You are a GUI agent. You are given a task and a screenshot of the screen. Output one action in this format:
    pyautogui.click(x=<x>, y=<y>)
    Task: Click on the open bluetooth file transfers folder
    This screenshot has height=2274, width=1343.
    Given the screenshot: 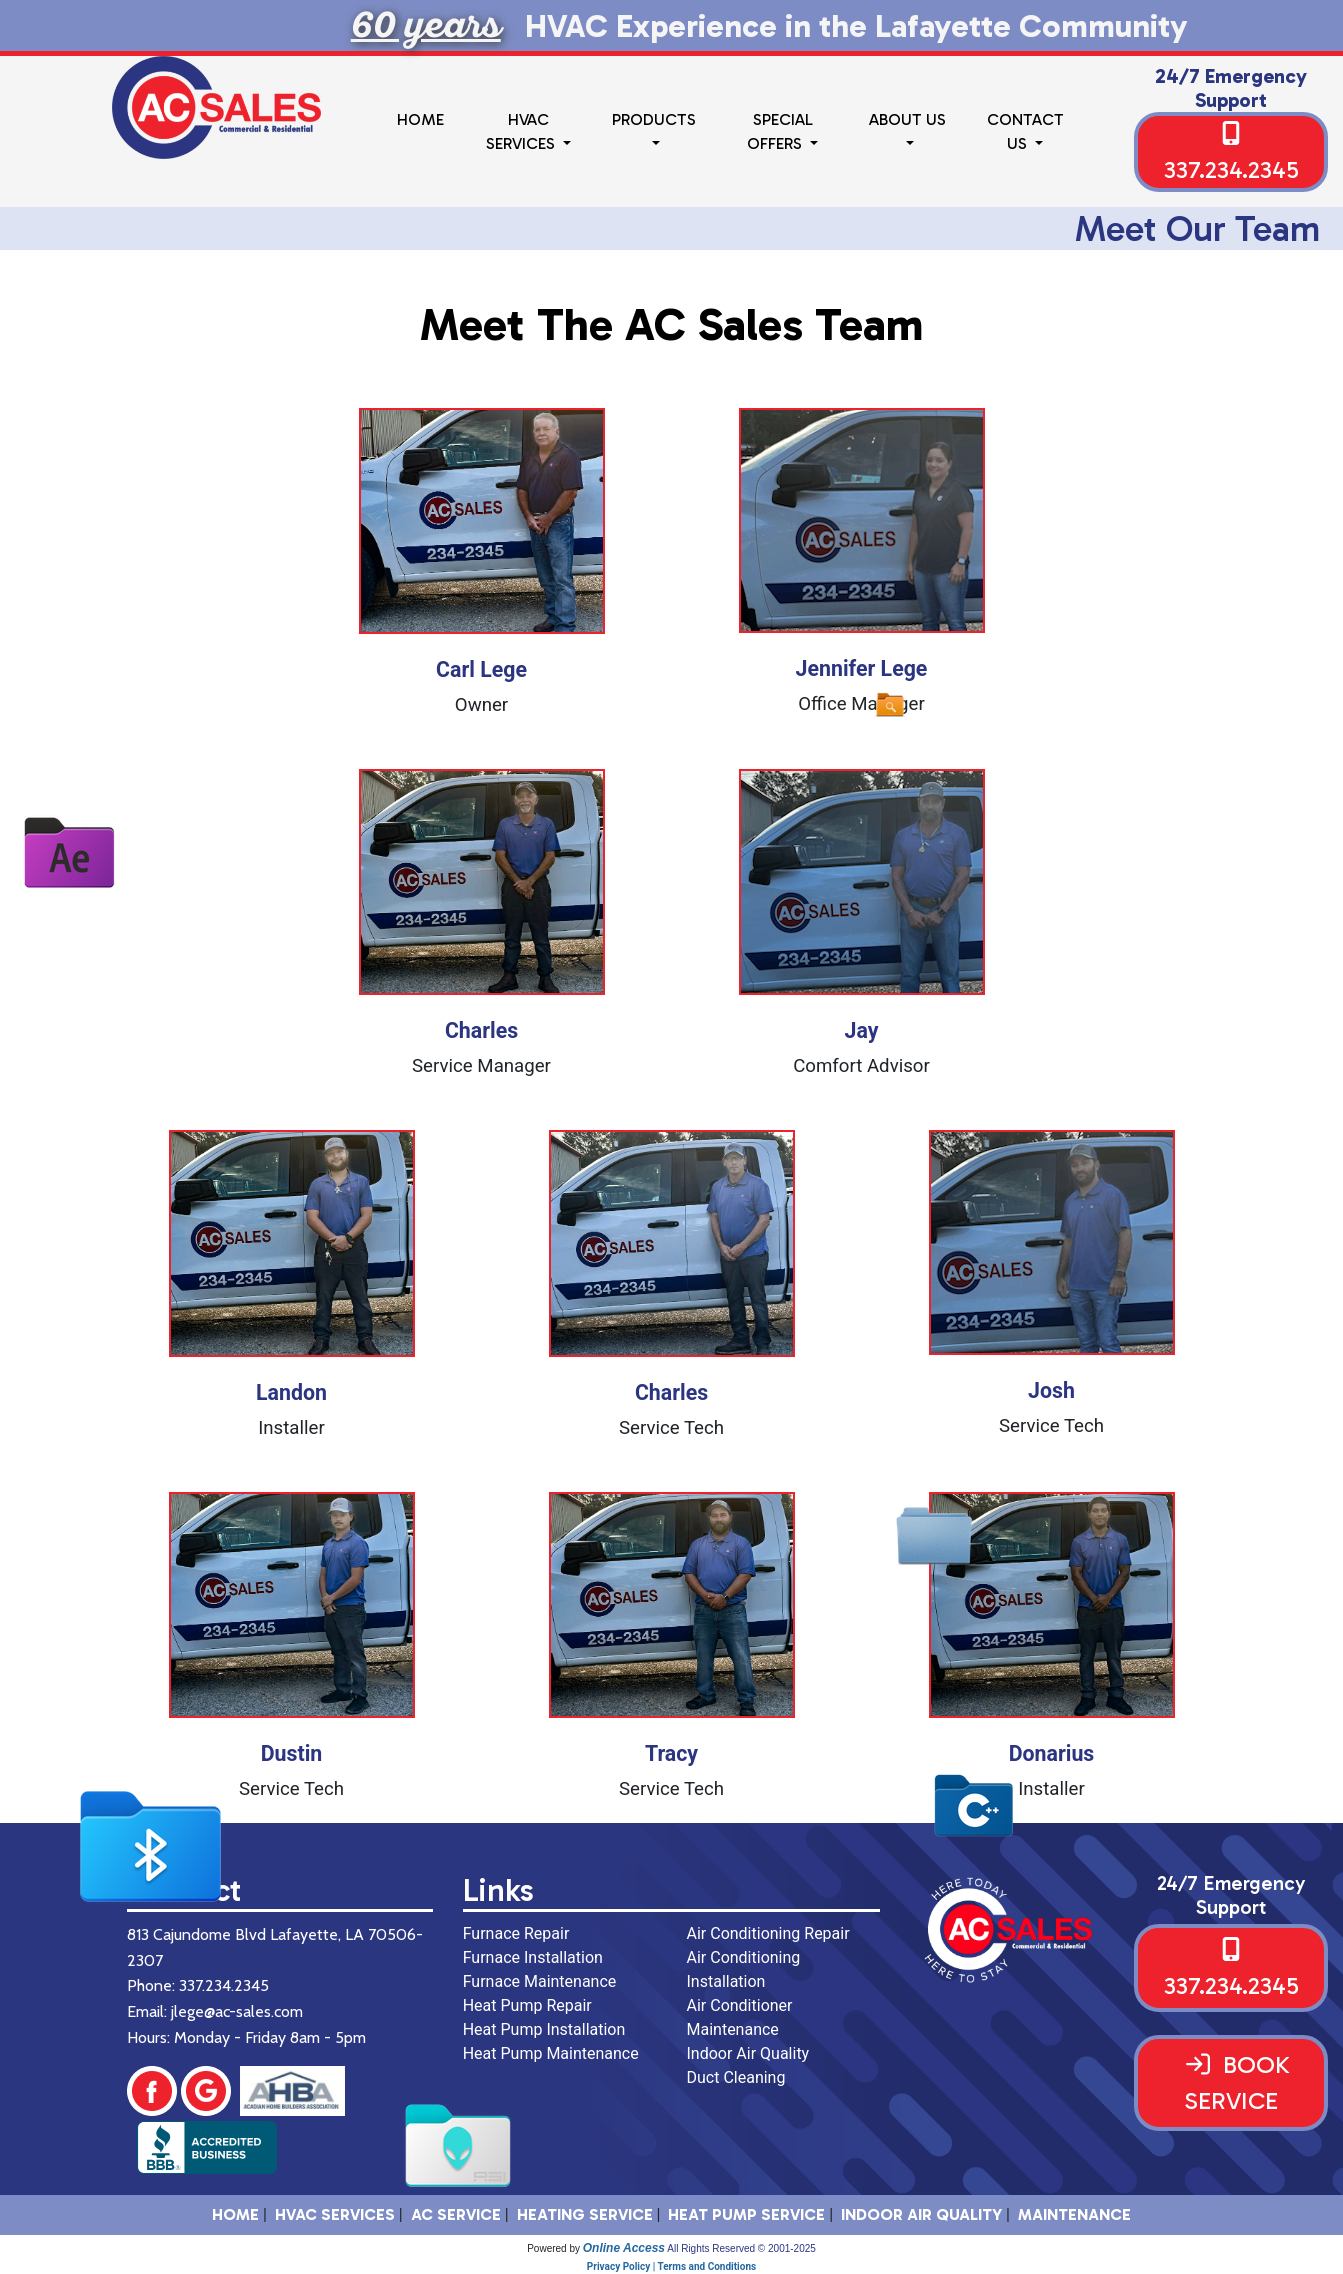 What is the action you would take?
    pyautogui.click(x=150, y=1850)
    